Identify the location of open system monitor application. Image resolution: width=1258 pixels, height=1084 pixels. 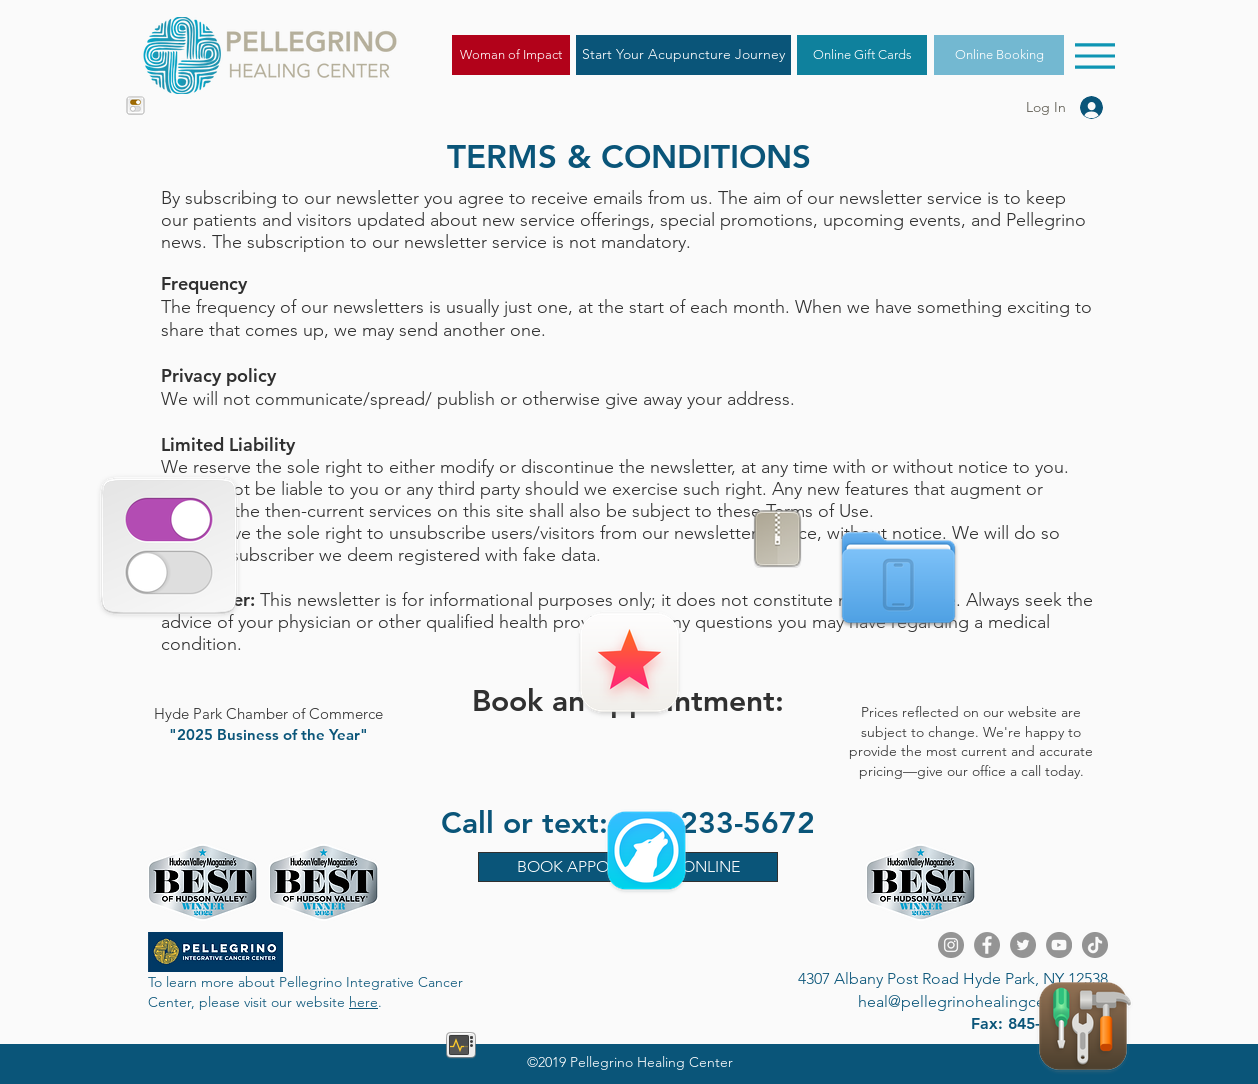
(461, 1045).